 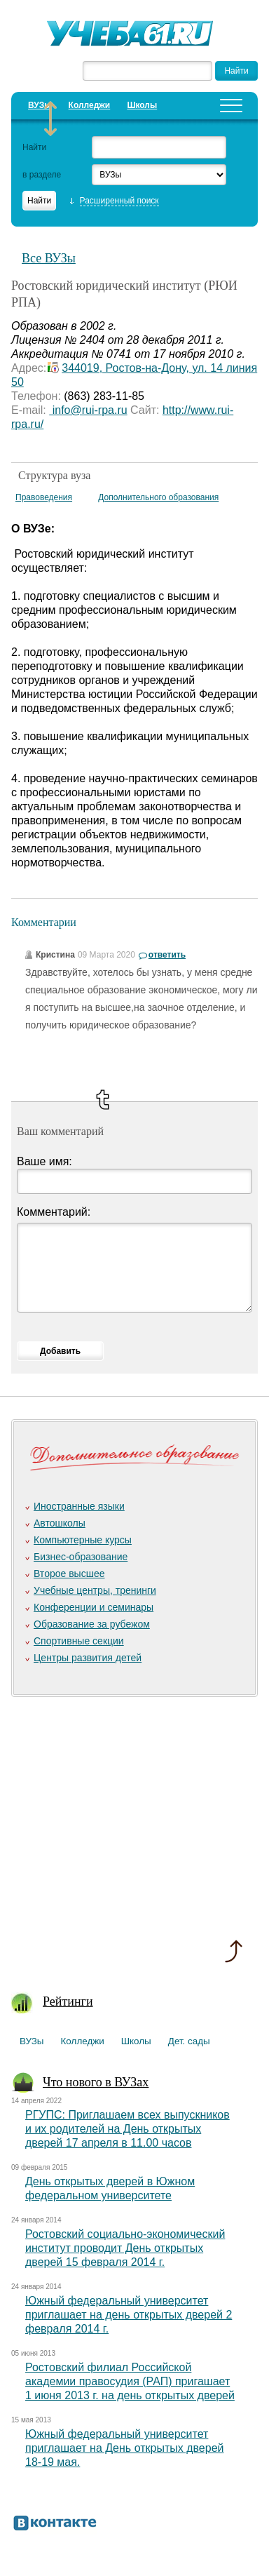 What do you see at coordinates (102, 1099) in the screenshot?
I see `open Tumblr app` at bounding box center [102, 1099].